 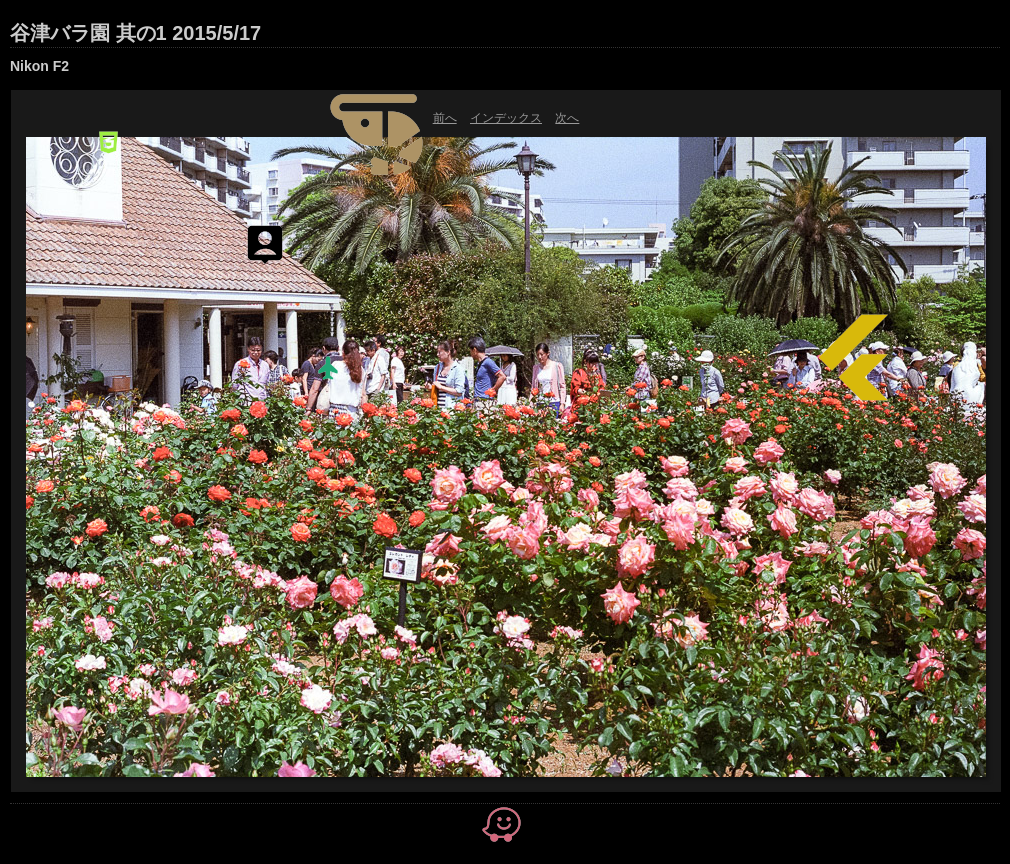 I want to click on view pinned contact or account, so click(x=265, y=243).